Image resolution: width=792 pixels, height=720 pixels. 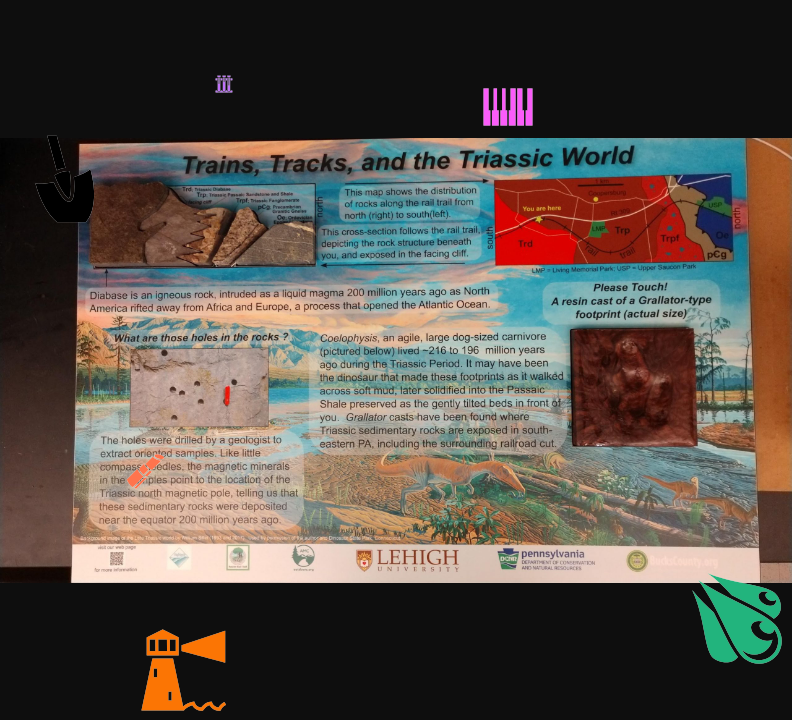 What do you see at coordinates (145, 471) in the screenshot?
I see `access makeup or beauty tools` at bounding box center [145, 471].